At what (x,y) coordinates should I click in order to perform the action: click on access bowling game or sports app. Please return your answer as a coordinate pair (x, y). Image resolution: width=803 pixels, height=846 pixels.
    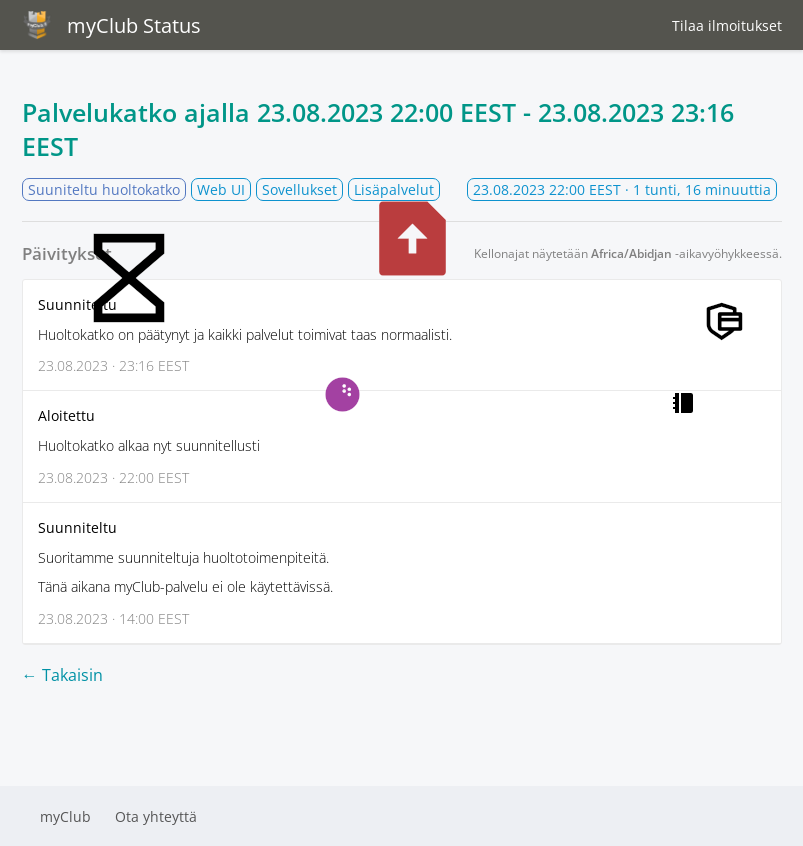
    Looking at the image, I should click on (342, 394).